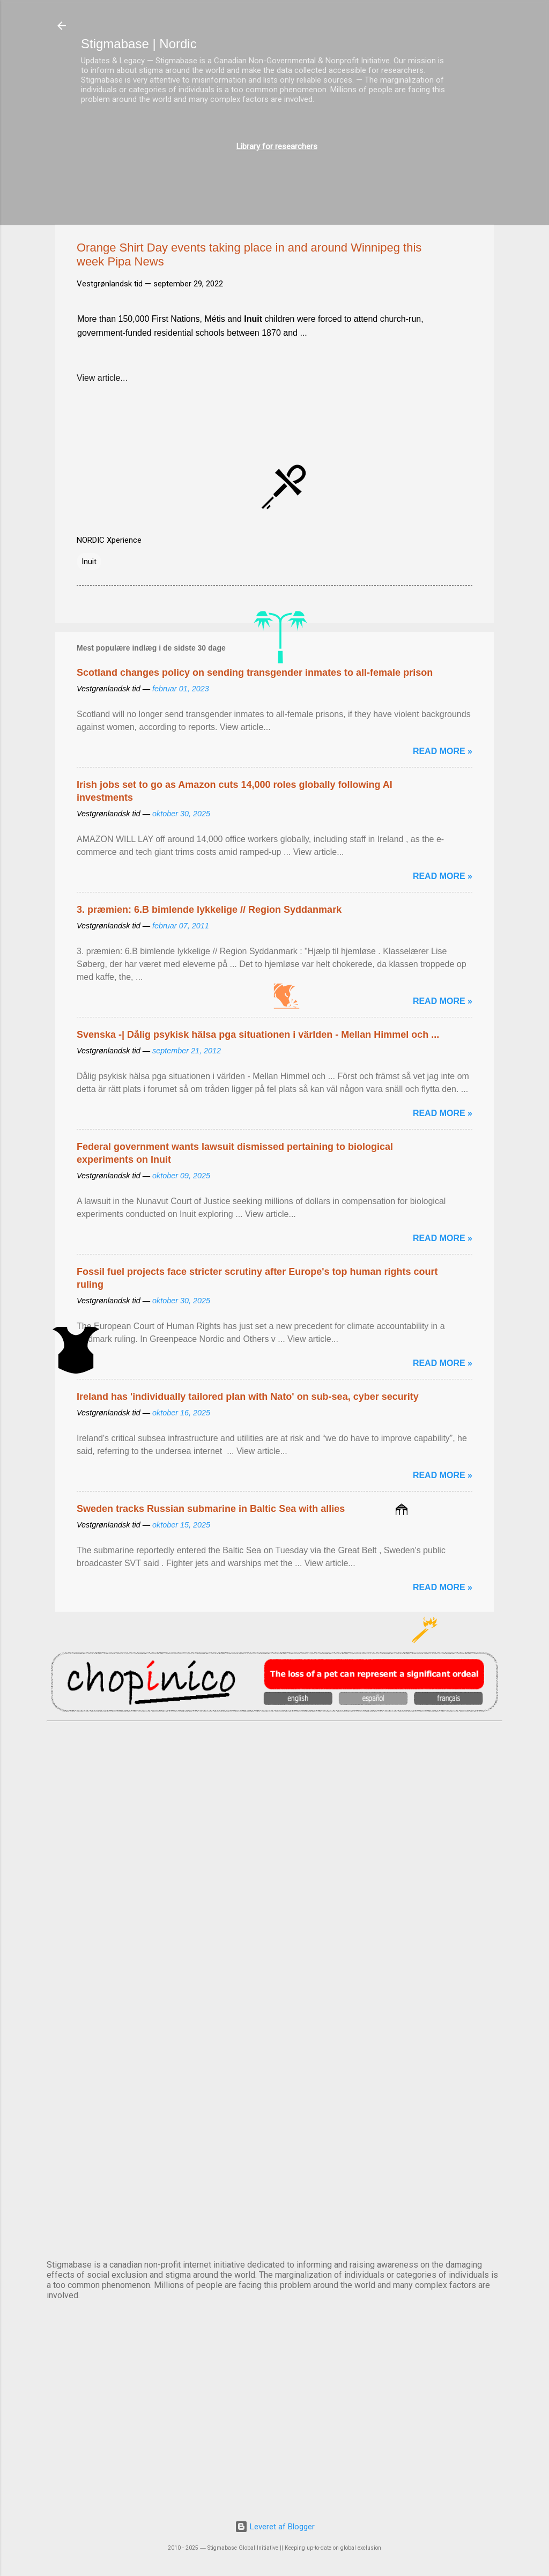  I want to click on toggle street lighting in city builder game, so click(280, 637).